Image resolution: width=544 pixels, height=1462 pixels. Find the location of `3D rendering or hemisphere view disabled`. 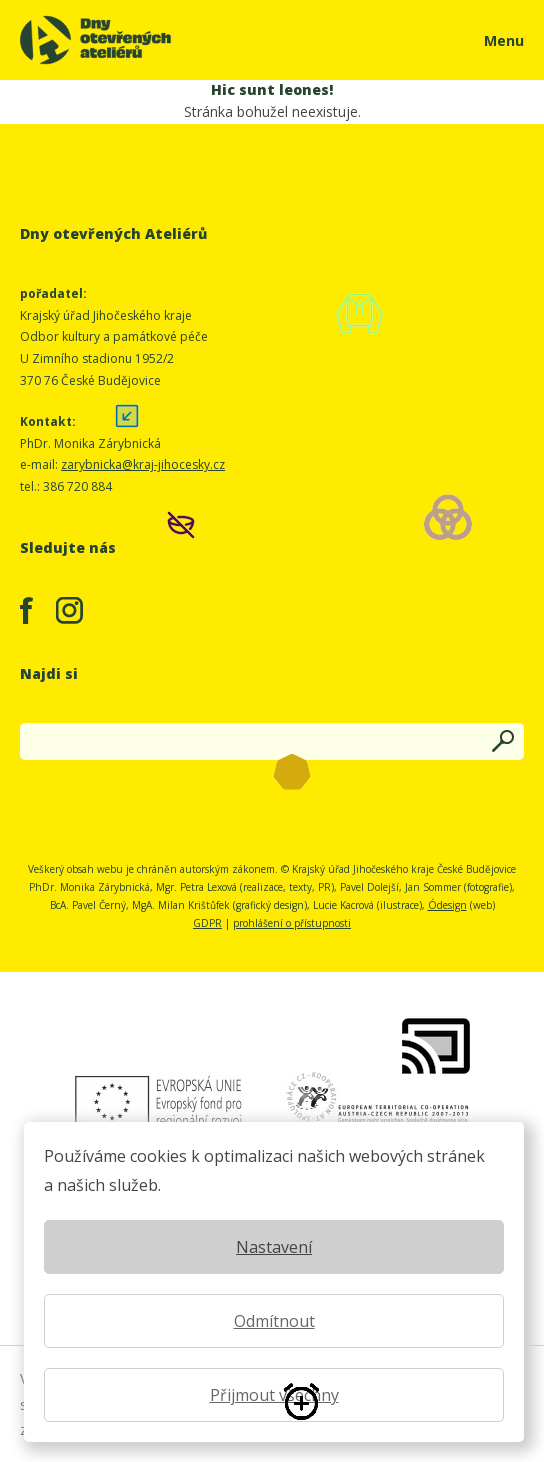

3D rendering or hemisphere view disabled is located at coordinates (181, 525).